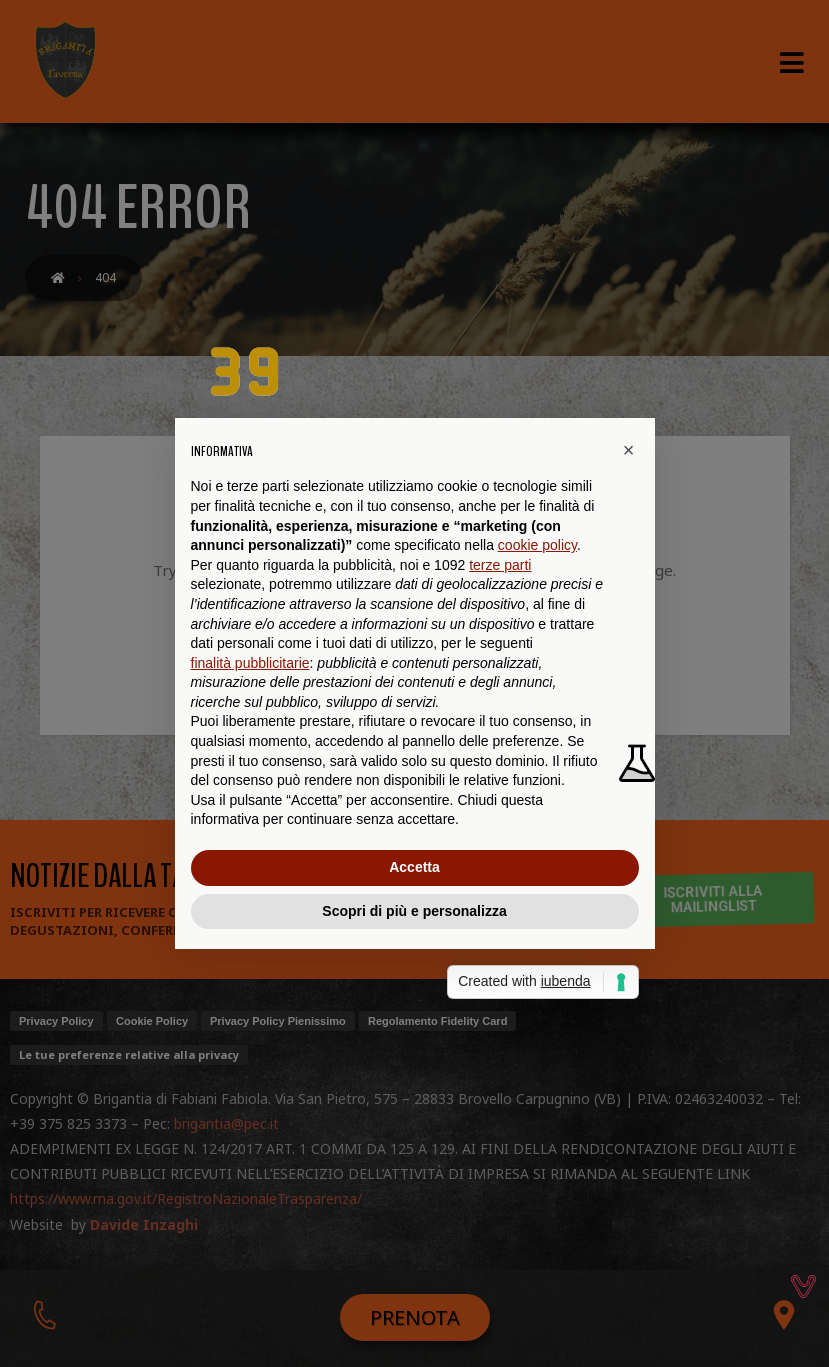 This screenshot has width=829, height=1367. What do you see at coordinates (637, 764) in the screenshot?
I see `access lab or experimental features` at bounding box center [637, 764].